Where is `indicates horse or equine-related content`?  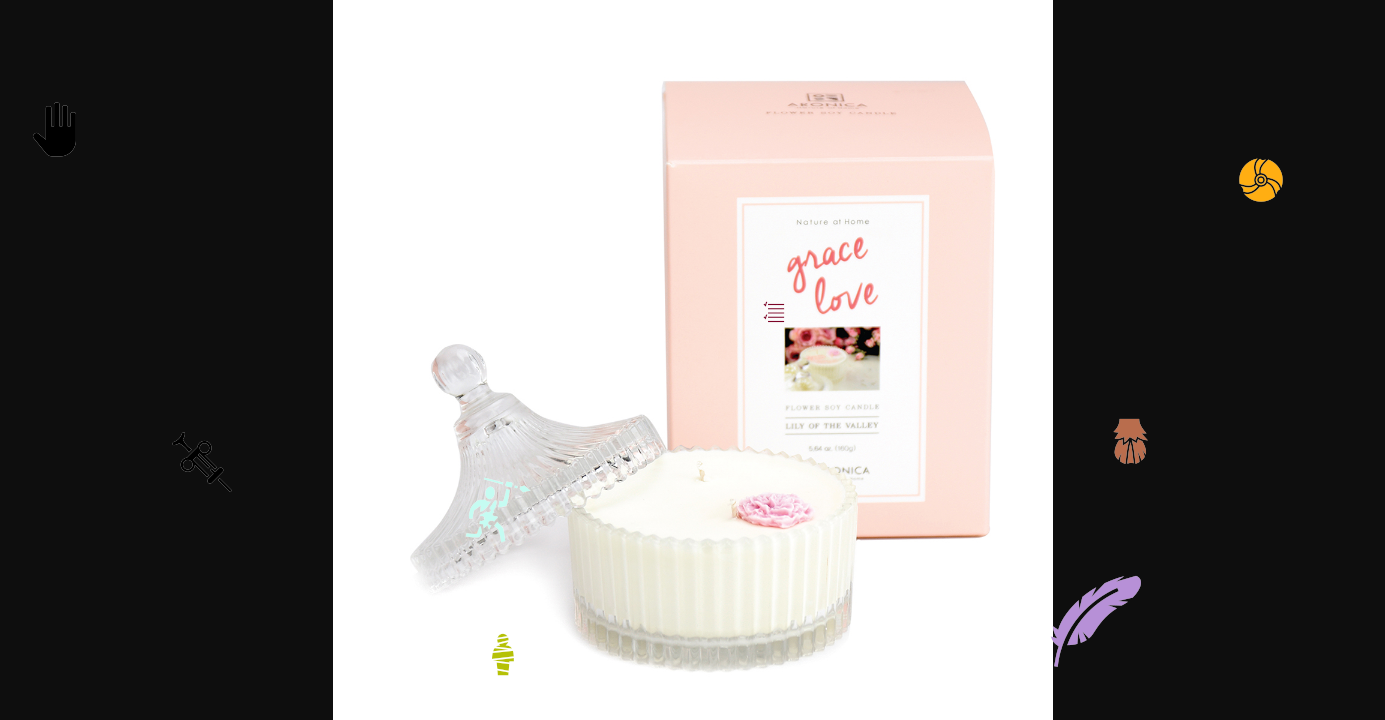 indicates horse or equine-related content is located at coordinates (1130, 441).